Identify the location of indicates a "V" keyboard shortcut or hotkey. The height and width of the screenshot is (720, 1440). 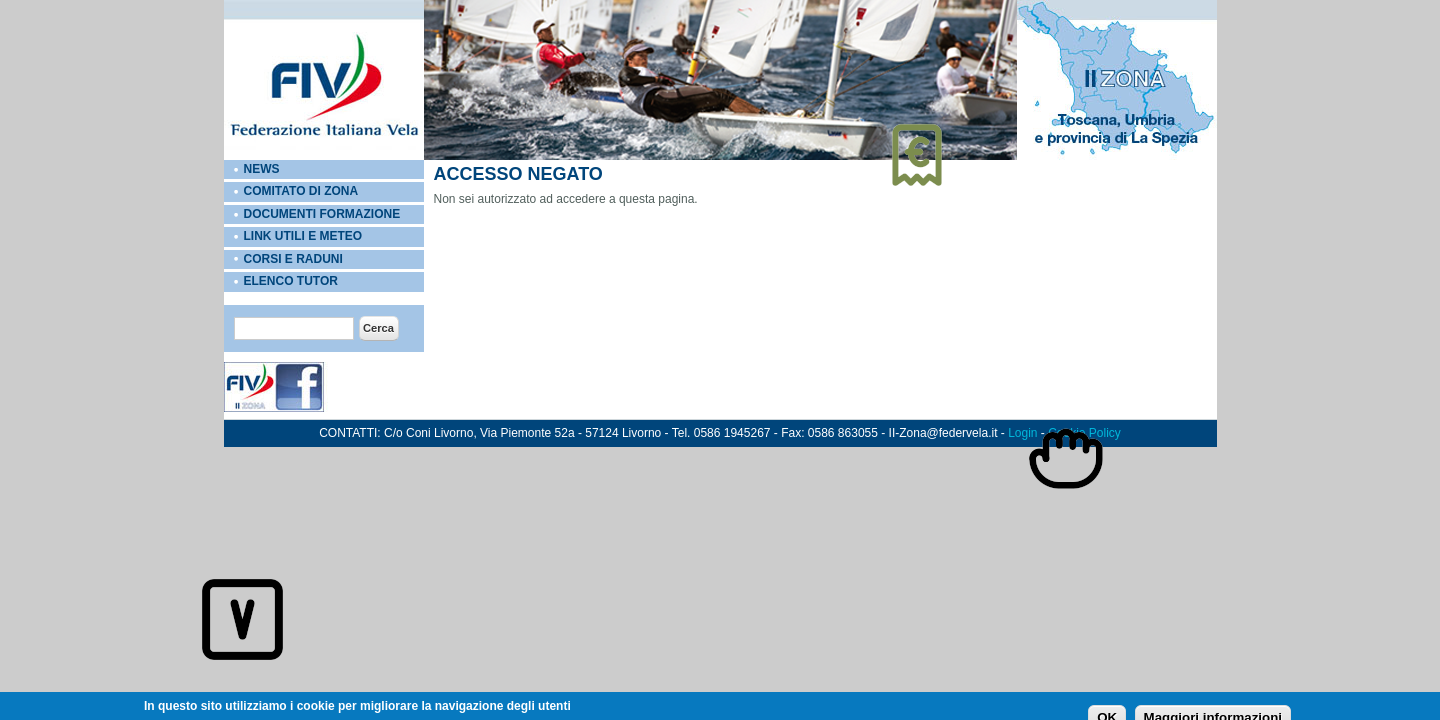
(242, 619).